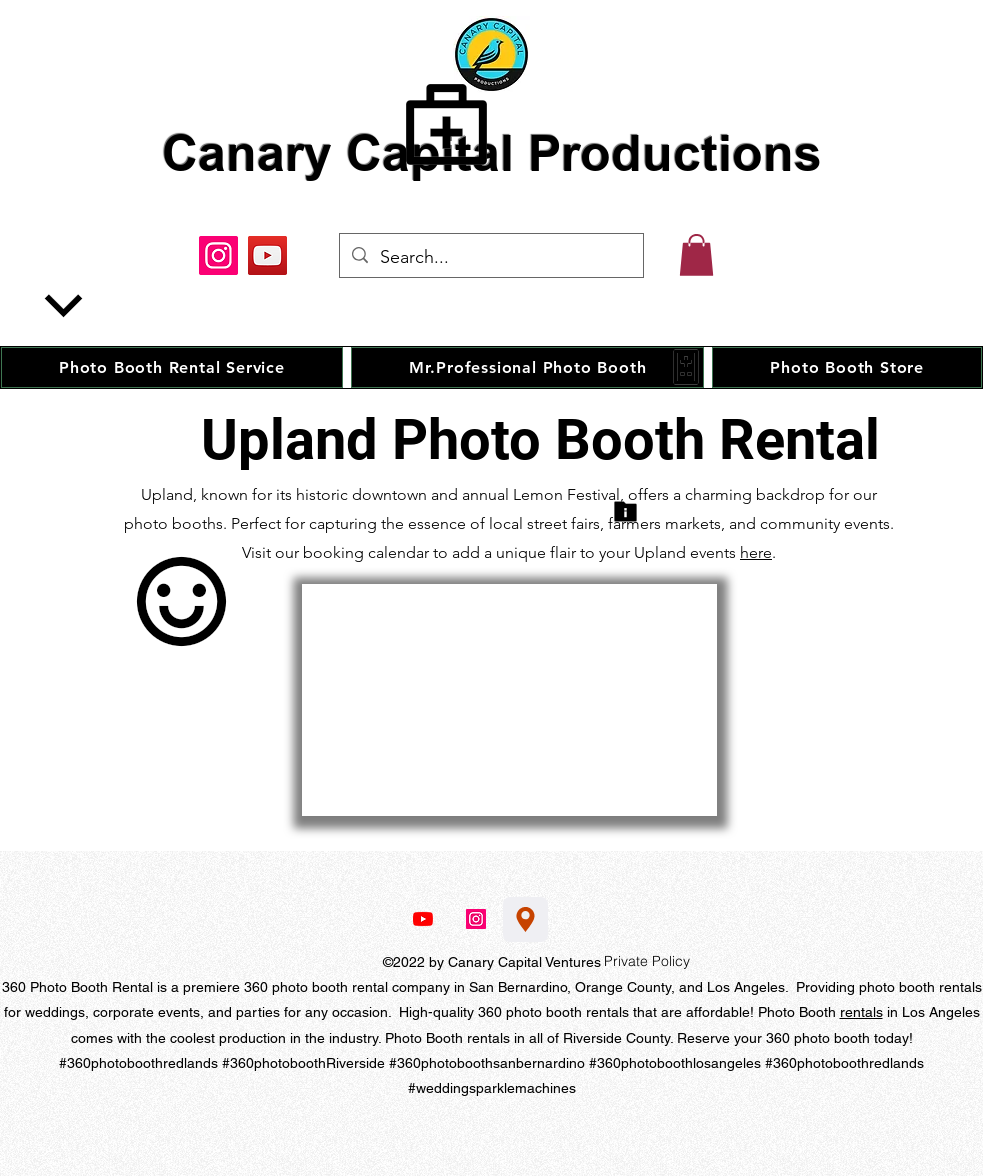 This screenshot has width=983, height=1176. What do you see at coordinates (686, 367) in the screenshot?
I see `access remote control settings` at bounding box center [686, 367].